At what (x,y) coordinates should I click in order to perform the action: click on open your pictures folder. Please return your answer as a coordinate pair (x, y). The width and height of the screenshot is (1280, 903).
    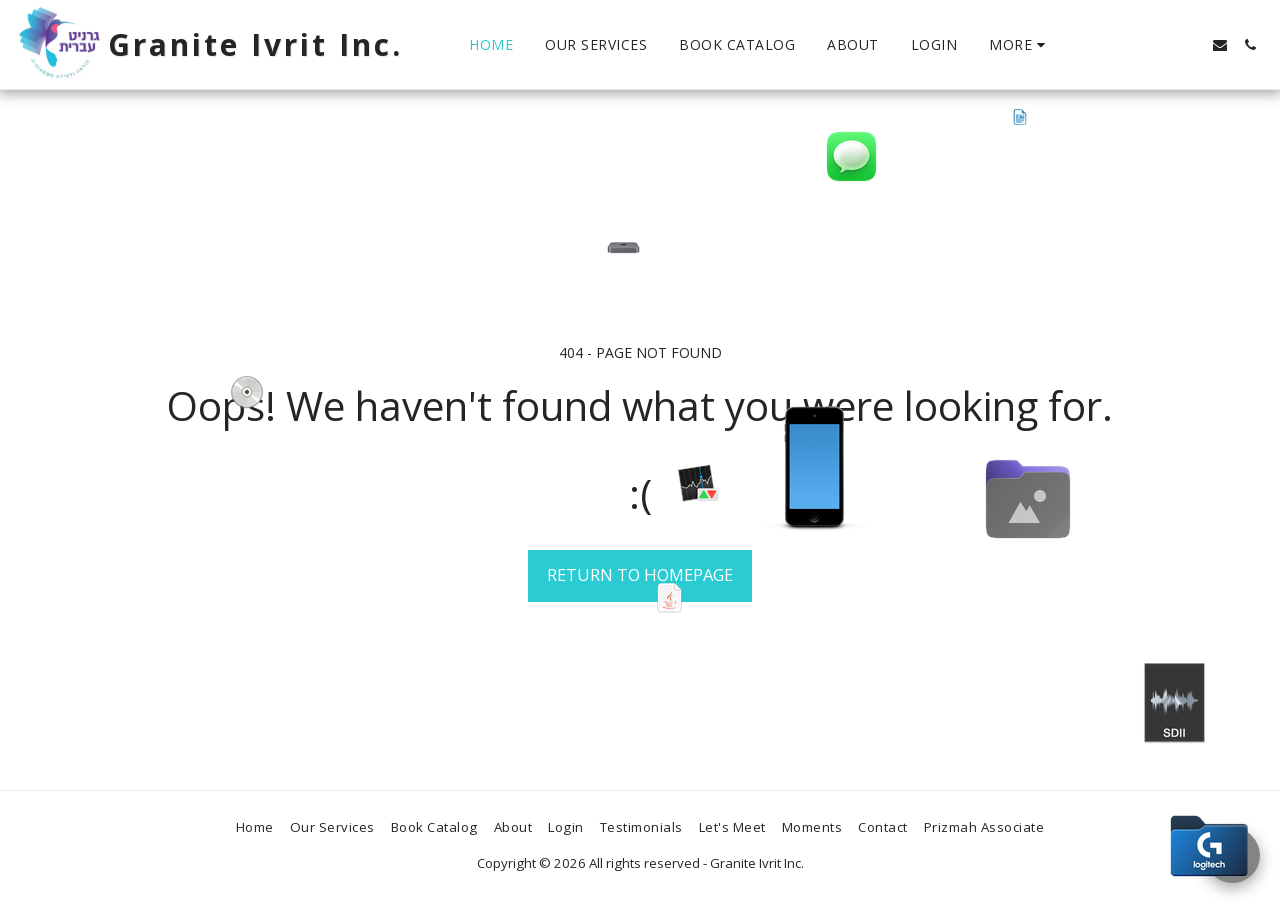
    Looking at the image, I should click on (1028, 499).